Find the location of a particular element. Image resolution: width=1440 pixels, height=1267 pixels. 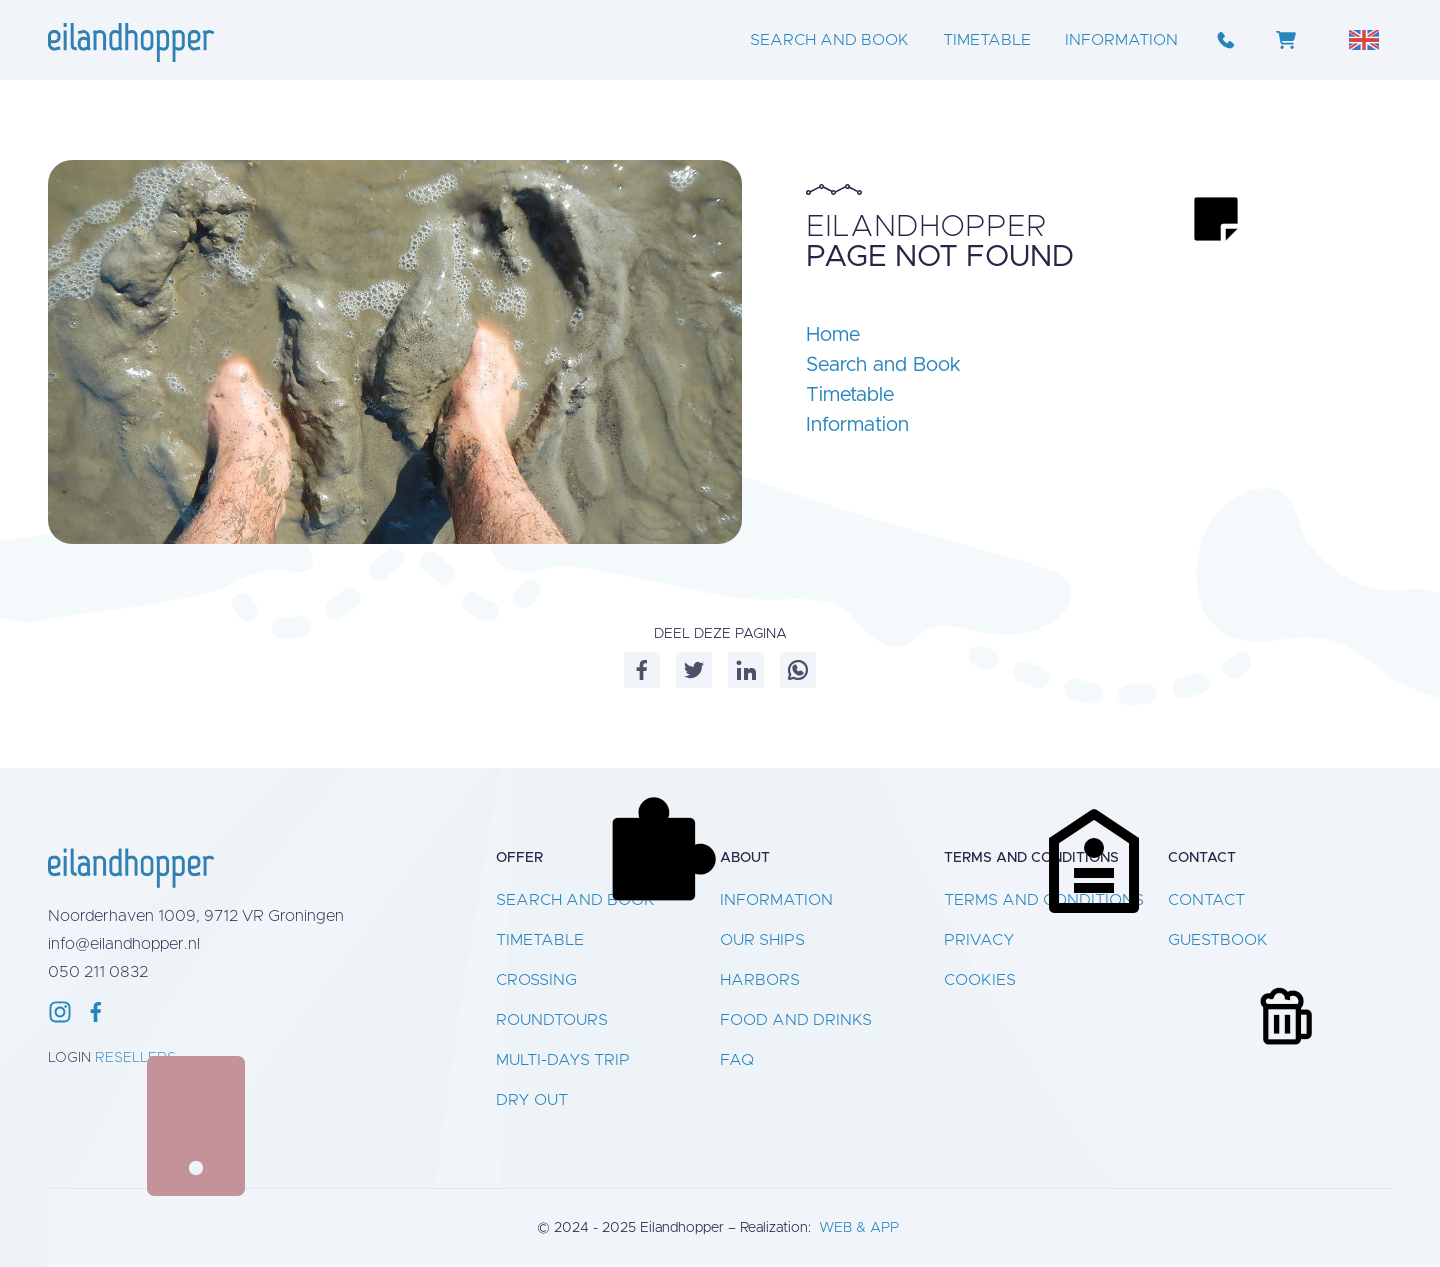

access plugins or extensions is located at coordinates (659, 854).